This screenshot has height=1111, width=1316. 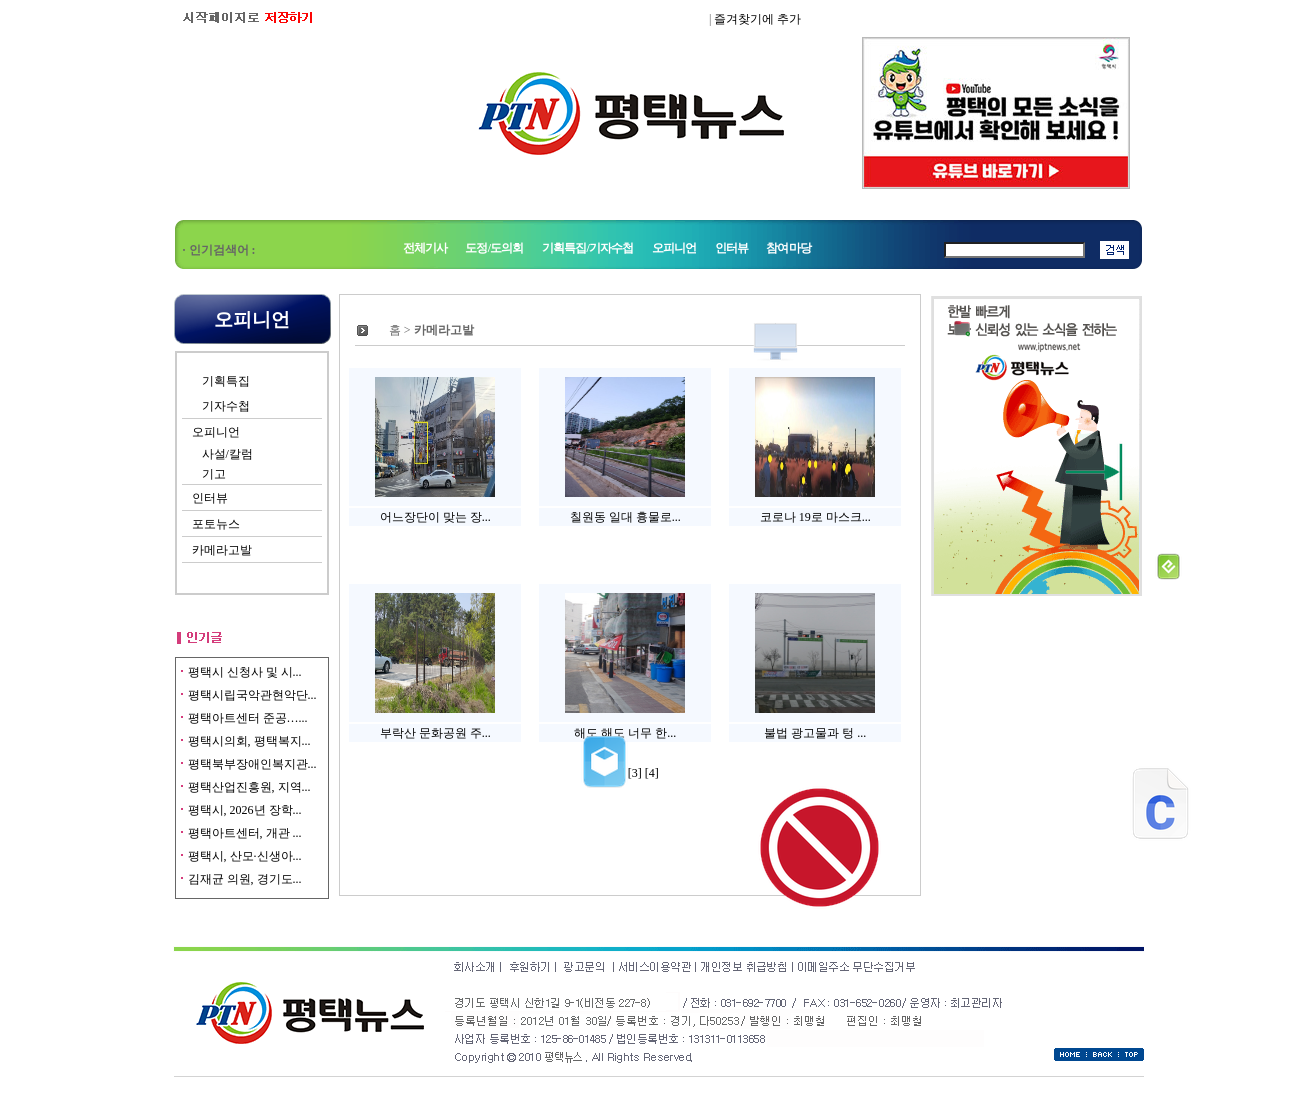 I want to click on a C programming language source file, so click(x=1160, y=803).